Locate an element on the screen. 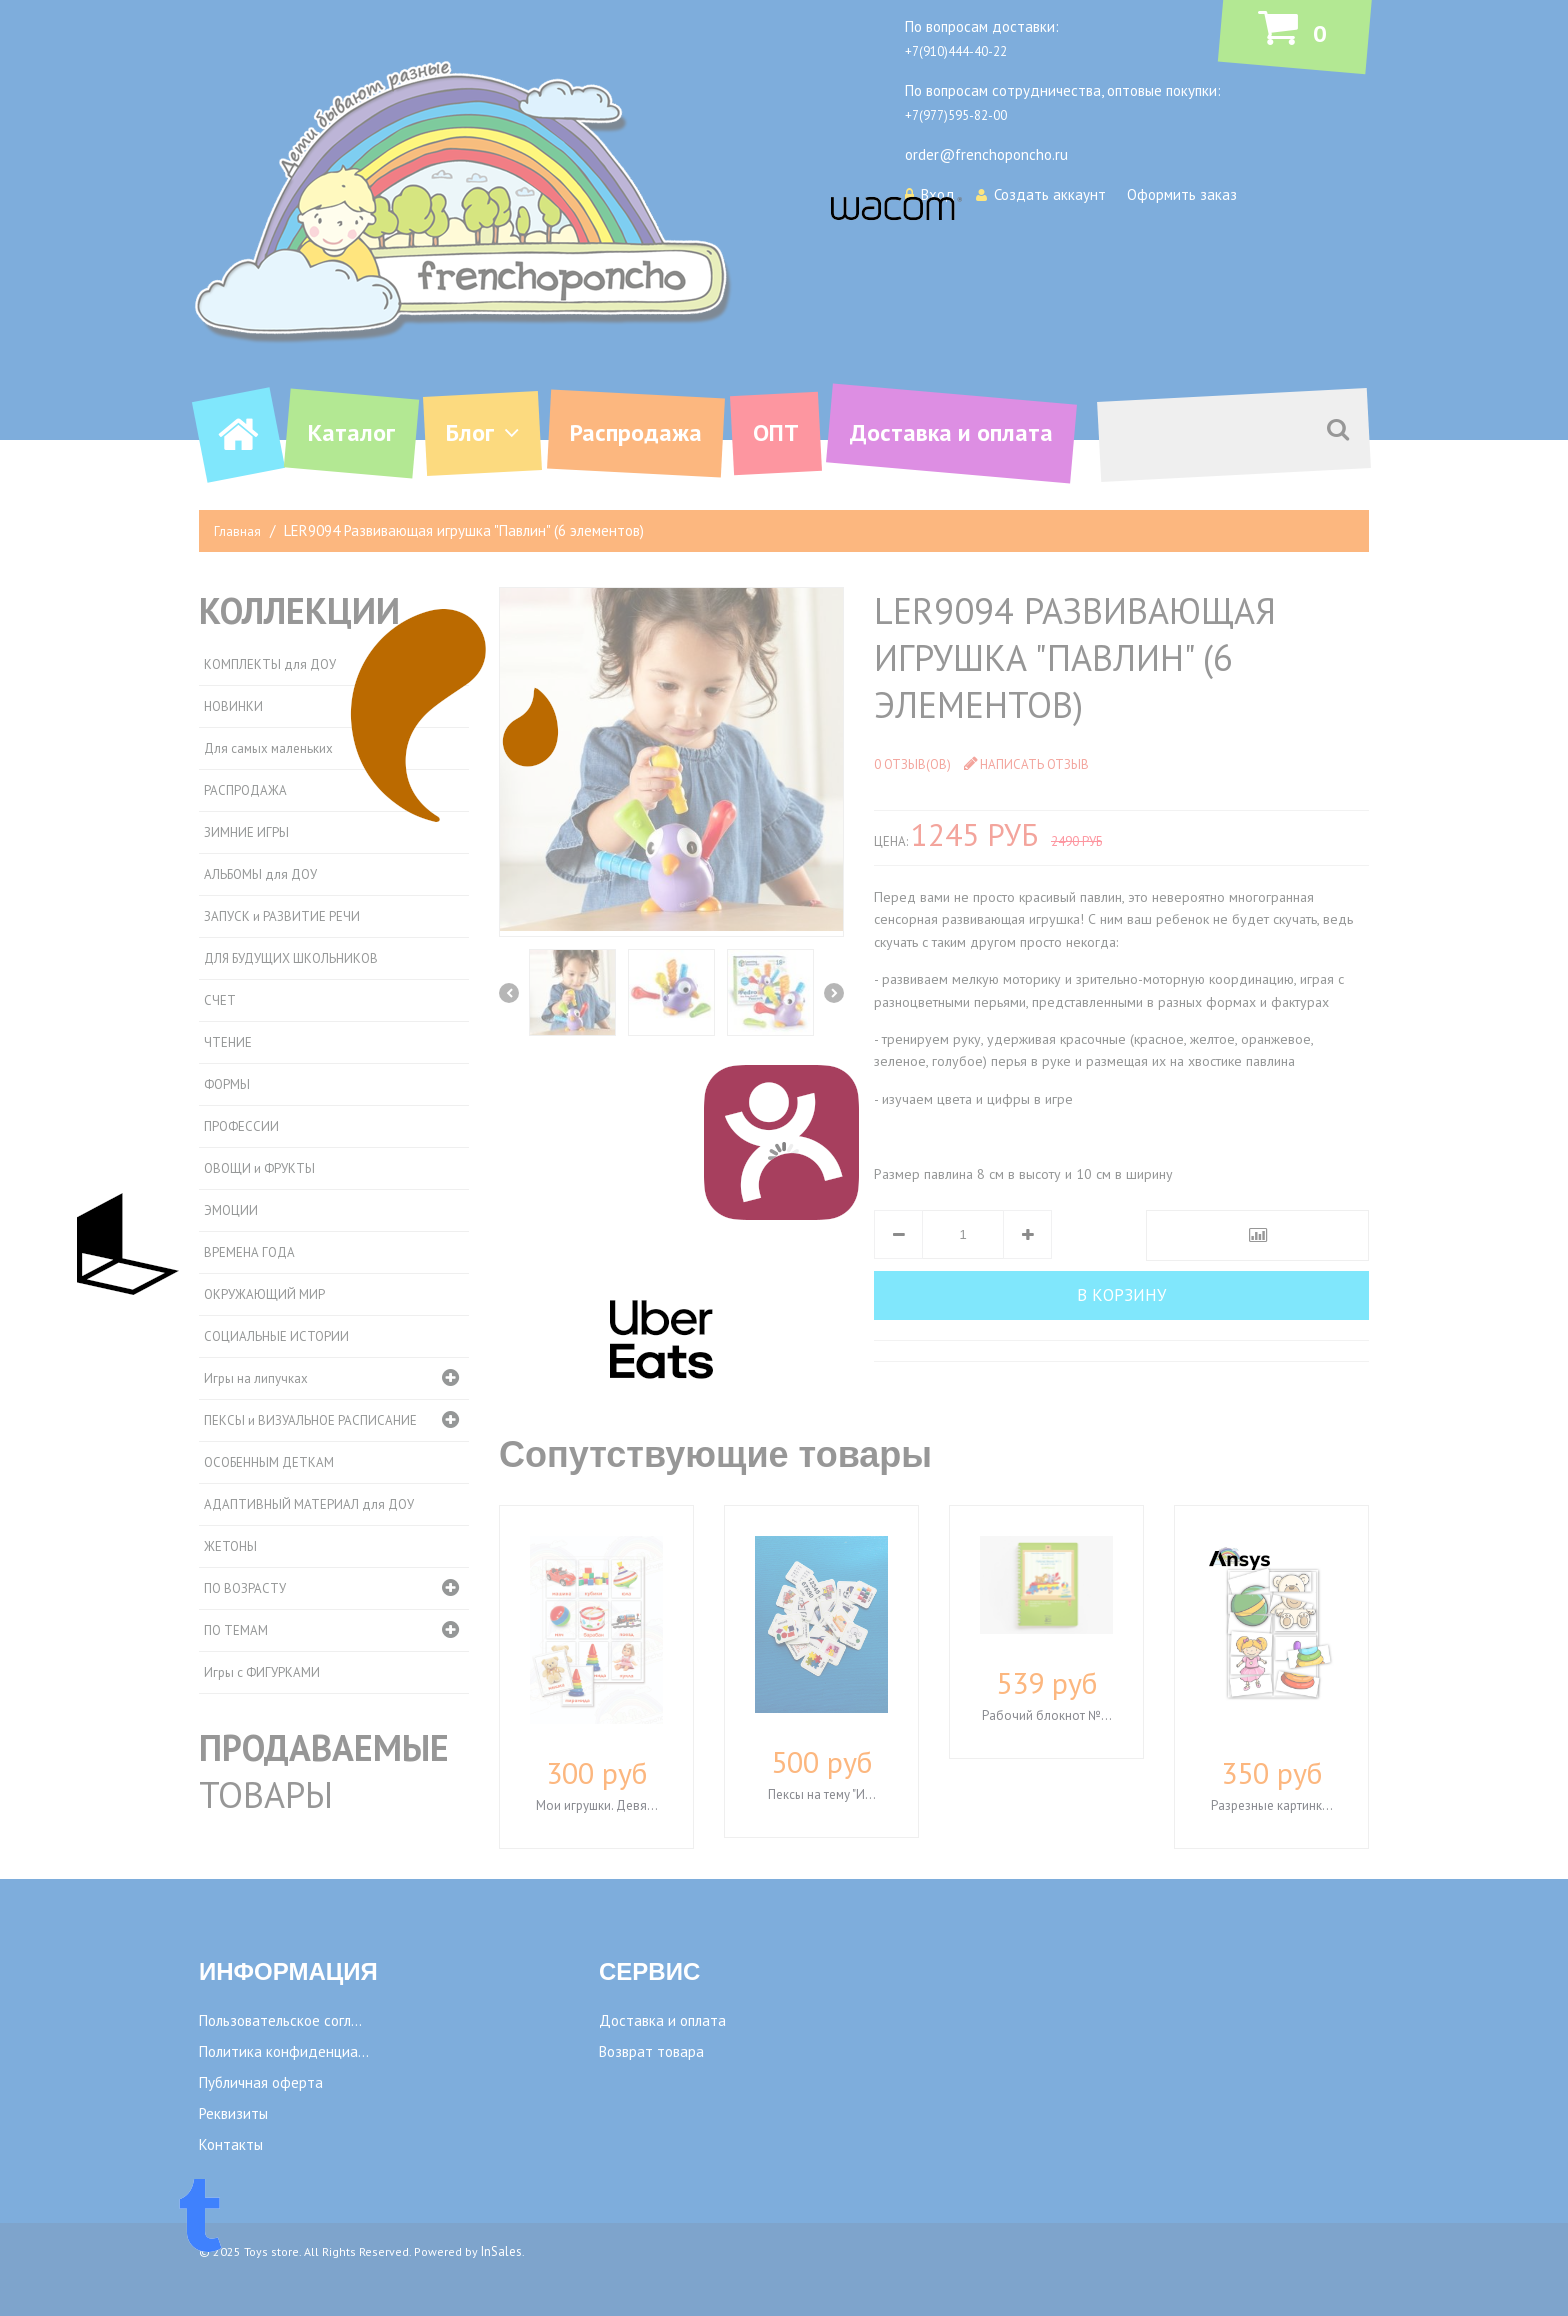 Image resolution: width=1568 pixels, height=2316 pixels. taichi programming language logo is located at coordinates (454, 715).